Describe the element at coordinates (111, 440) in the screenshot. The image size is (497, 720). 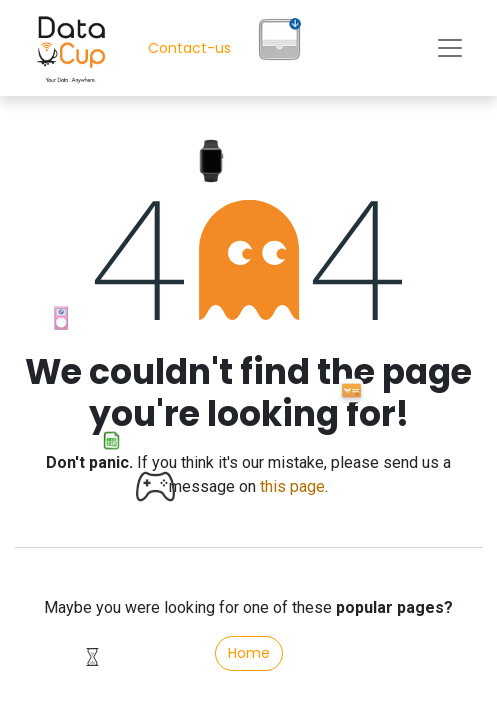
I see `open a libreoffice calc spreadsheet file` at that location.